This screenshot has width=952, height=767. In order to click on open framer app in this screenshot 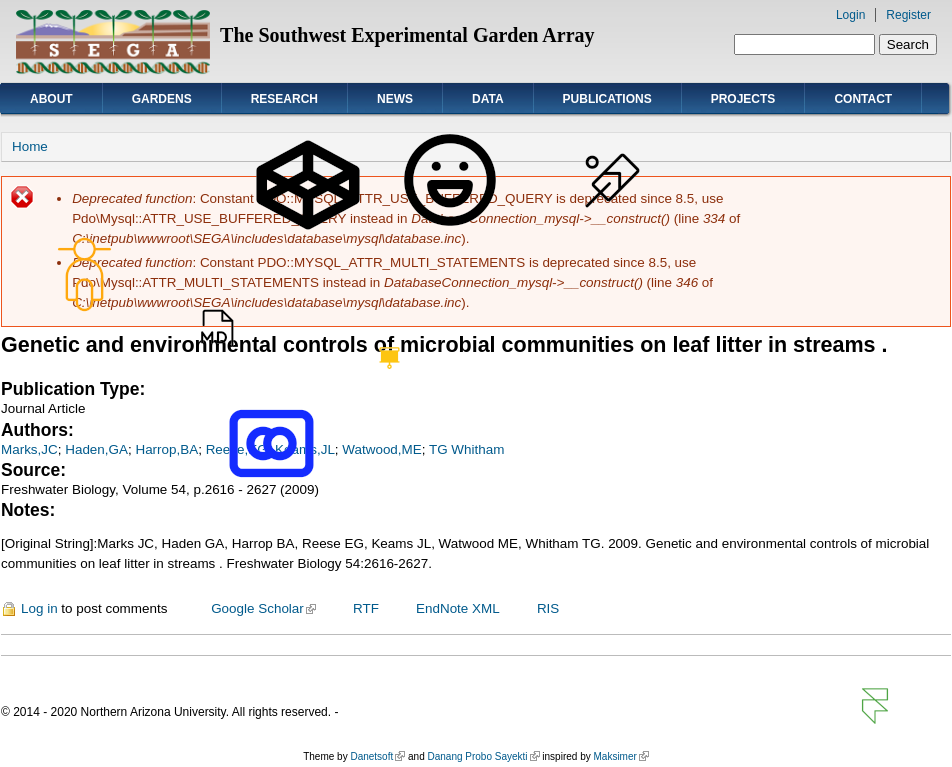, I will do `click(875, 704)`.